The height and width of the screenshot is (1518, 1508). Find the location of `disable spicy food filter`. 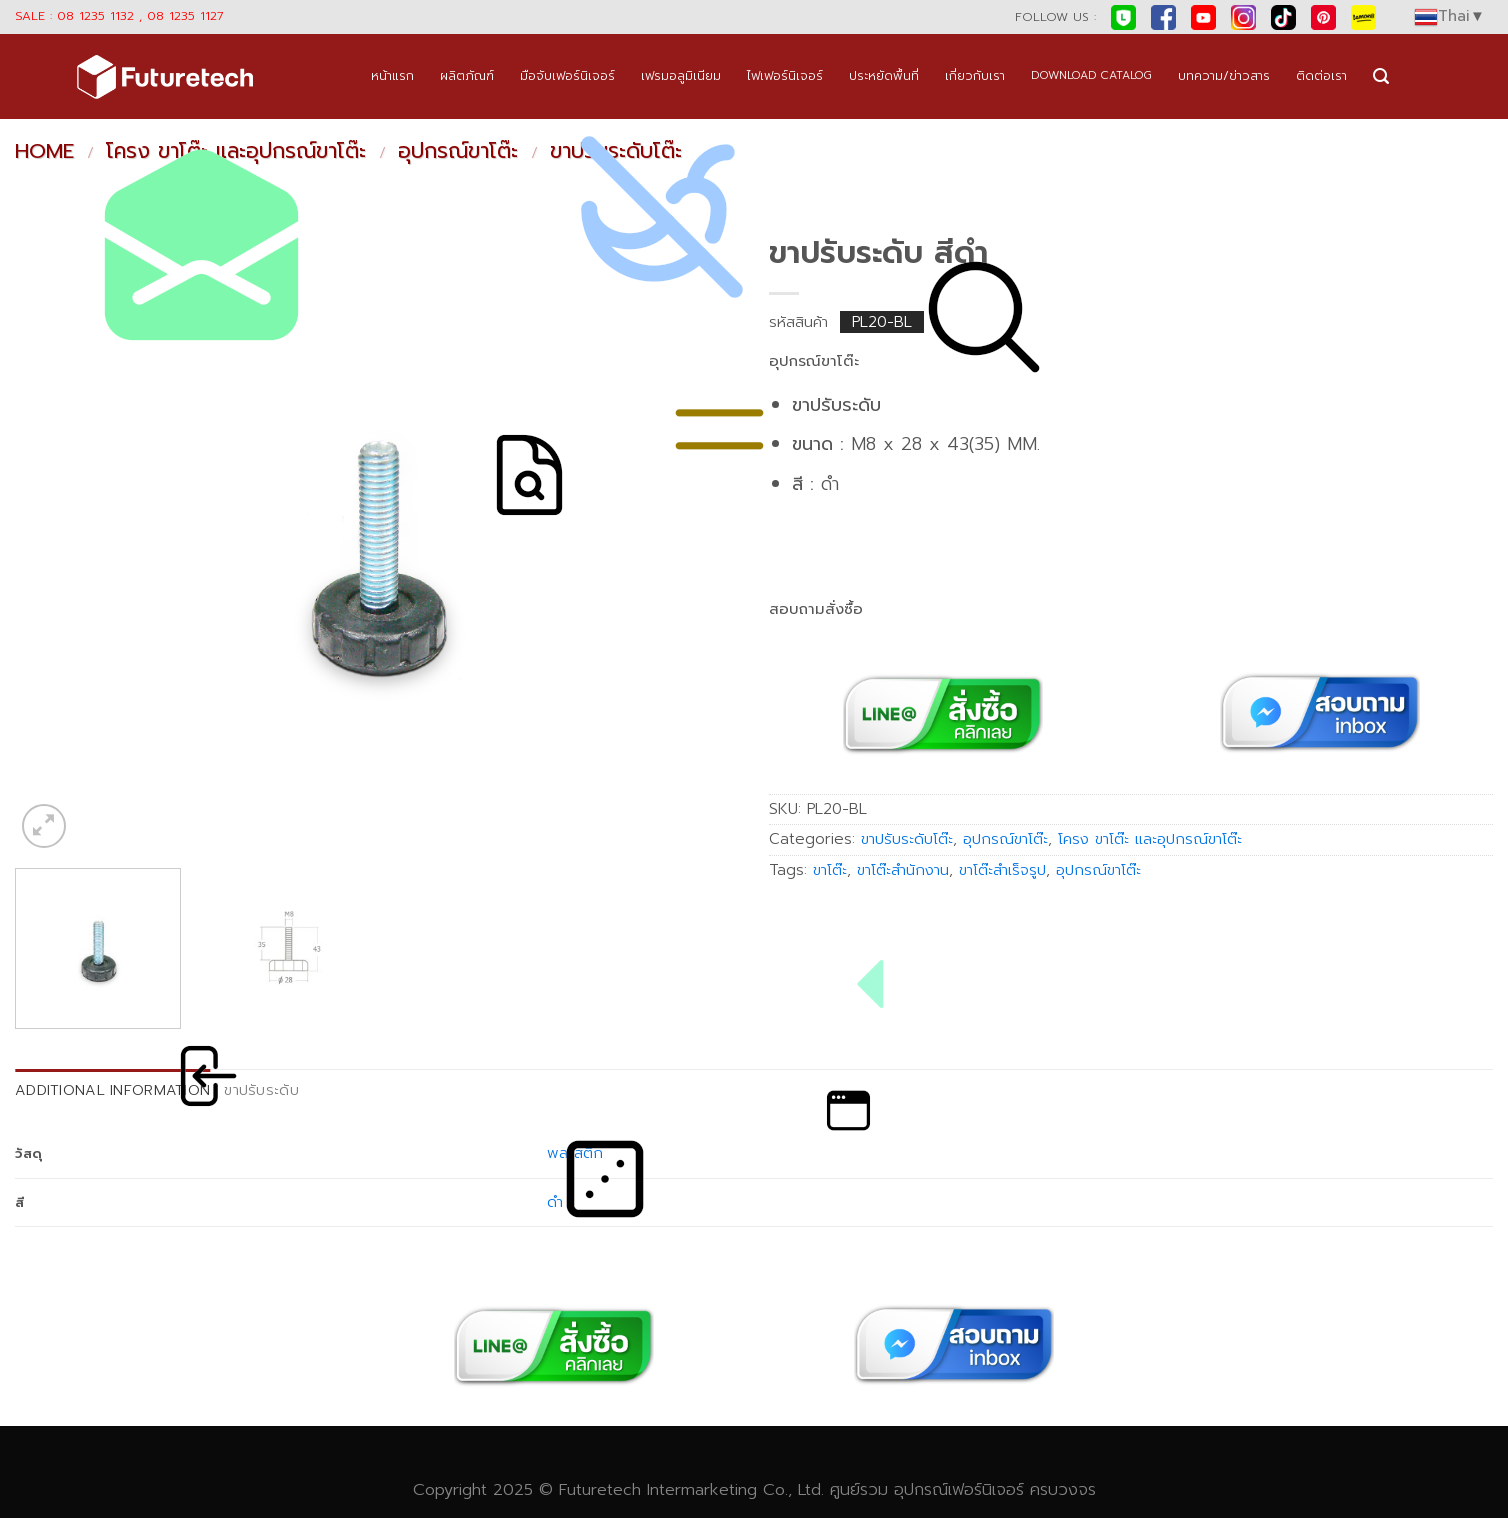

disable spicy food filter is located at coordinates (662, 217).